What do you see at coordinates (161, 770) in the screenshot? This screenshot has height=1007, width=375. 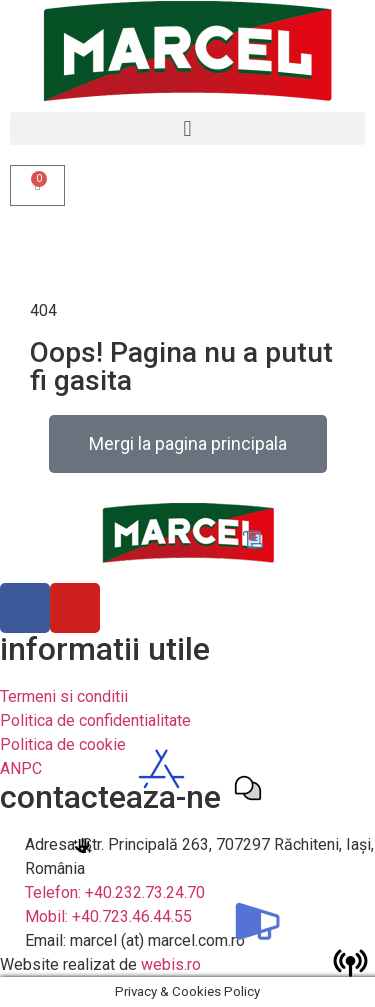 I see `open the app store` at bounding box center [161, 770].